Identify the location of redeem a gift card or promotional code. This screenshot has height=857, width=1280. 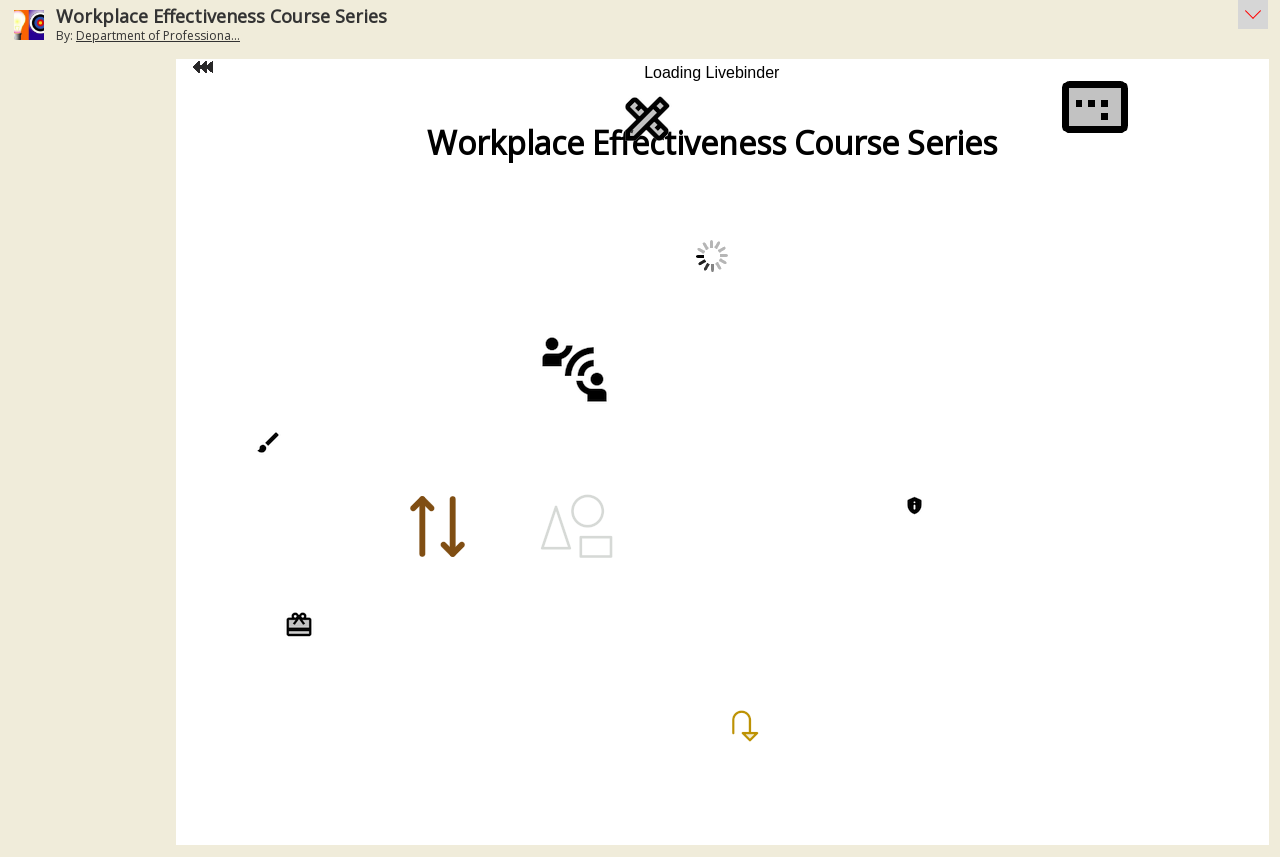
(299, 625).